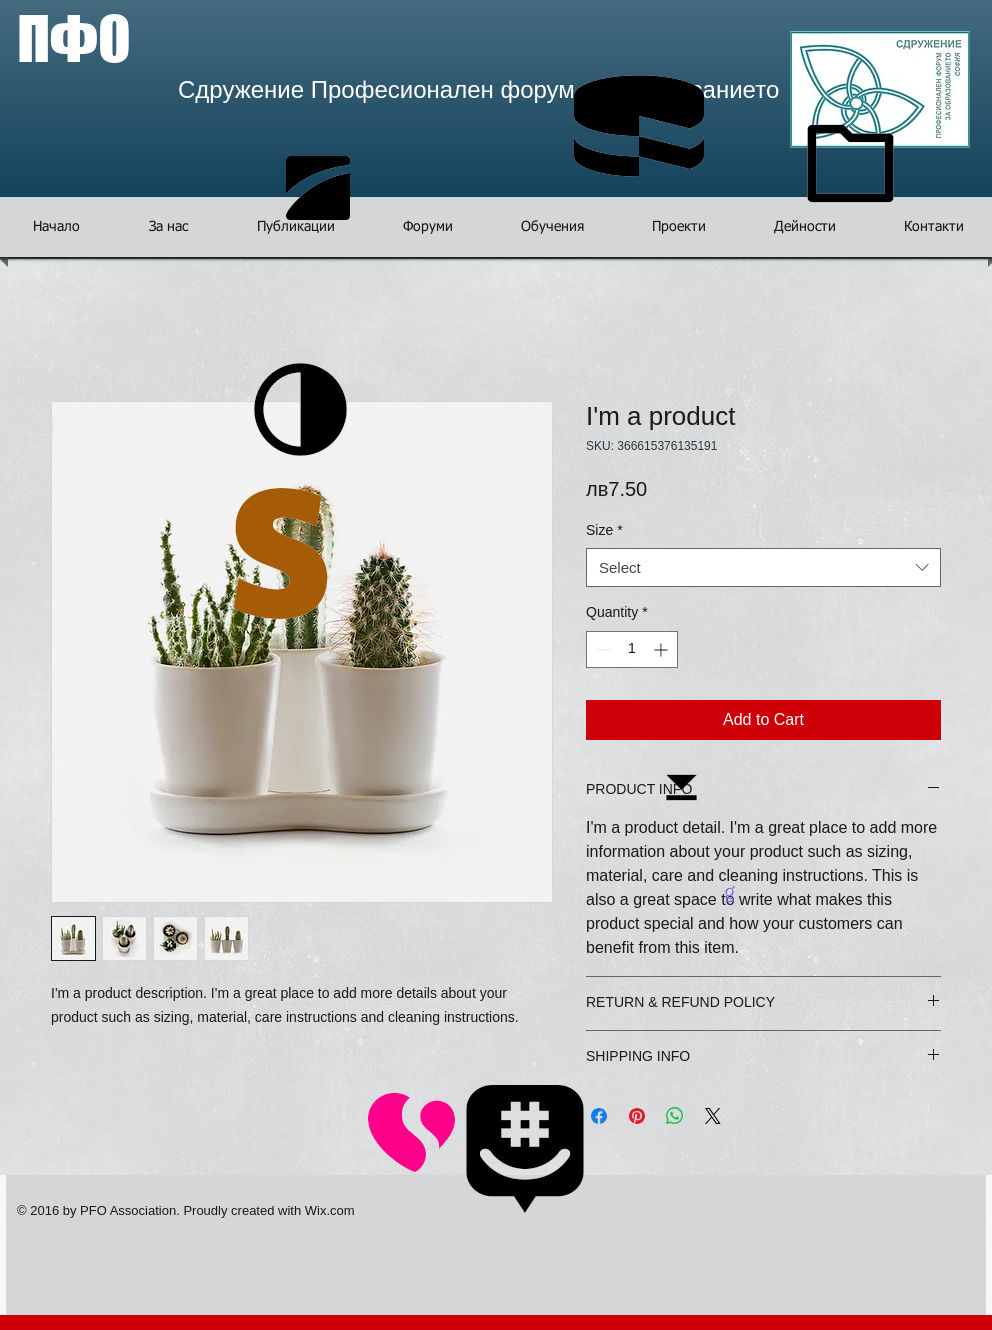  What do you see at coordinates (525, 1149) in the screenshot?
I see `open GroupMe messaging app` at bounding box center [525, 1149].